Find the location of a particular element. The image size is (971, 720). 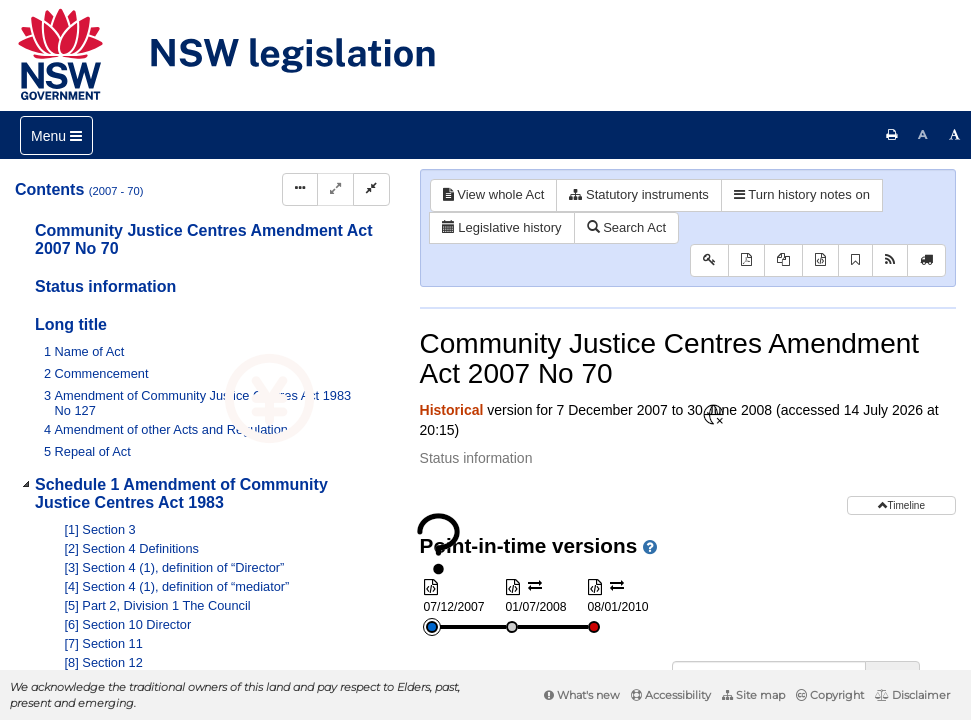

view balance in japanese yen is located at coordinates (269, 398).